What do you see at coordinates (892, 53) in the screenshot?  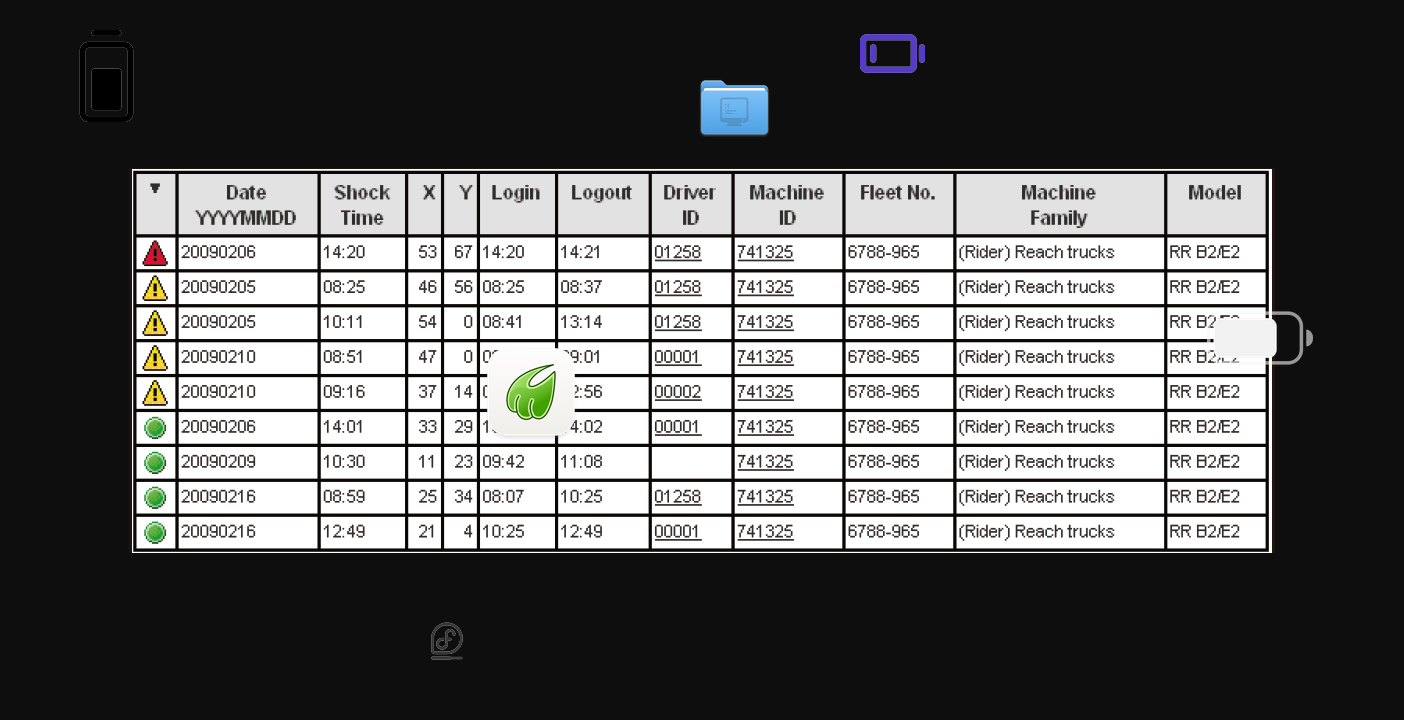 I see `indicates low battery level` at bounding box center [892, 53].